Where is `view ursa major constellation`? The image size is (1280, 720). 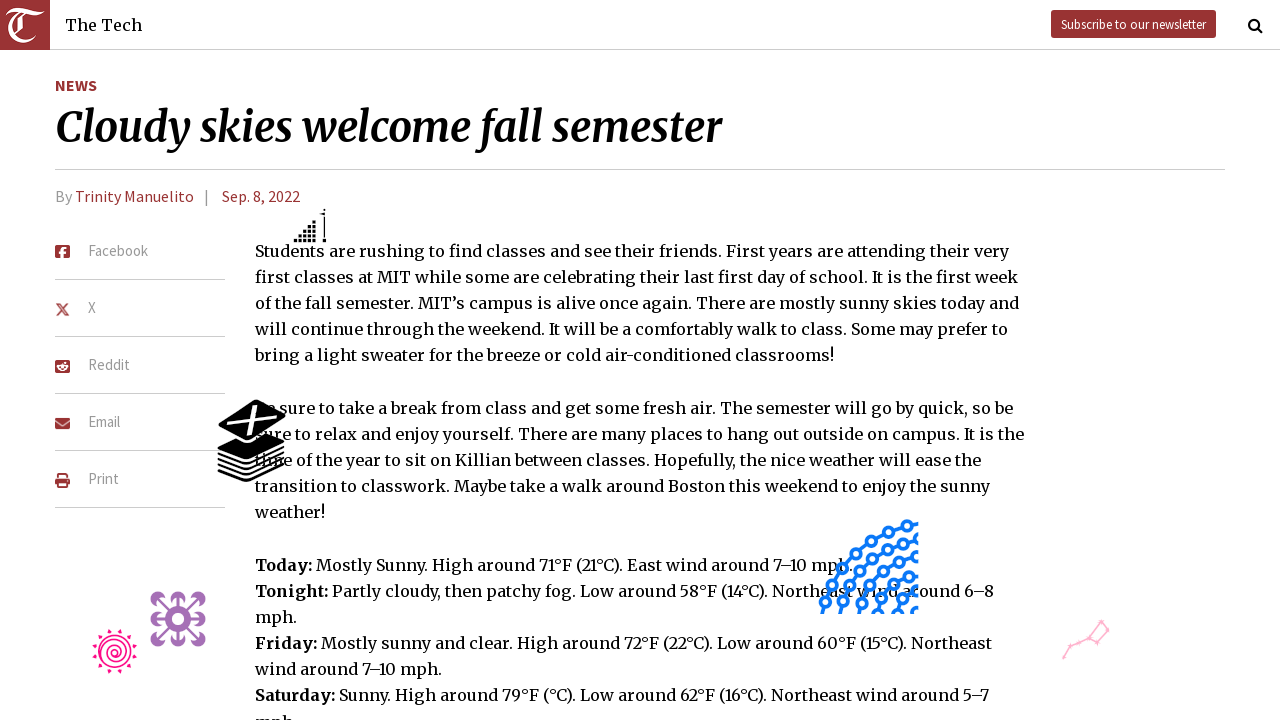
view ursa major constellation is located at coordinates (1085, 639).